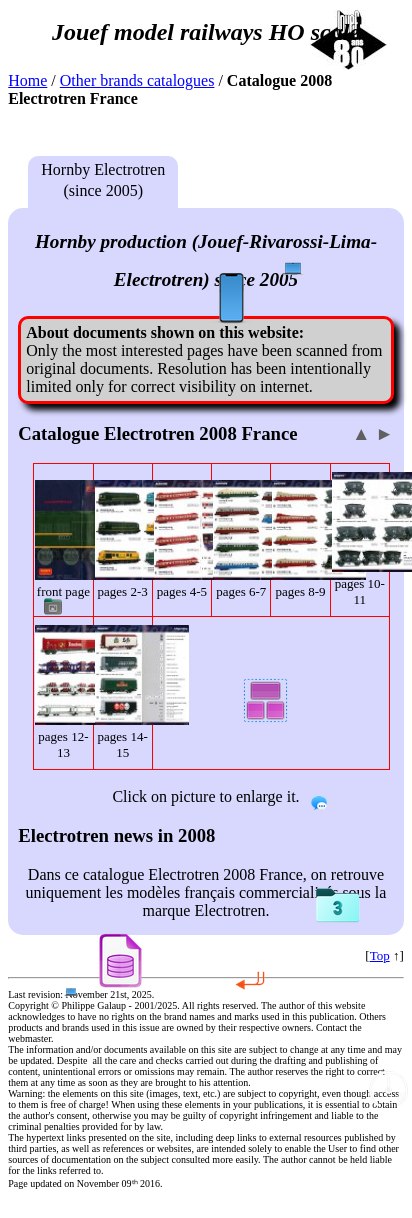 This screenshot has height=1218, width=412. Describe the element at coordinates (388, 1088) in the screenshot. I see `view system performance metrics` at that location.